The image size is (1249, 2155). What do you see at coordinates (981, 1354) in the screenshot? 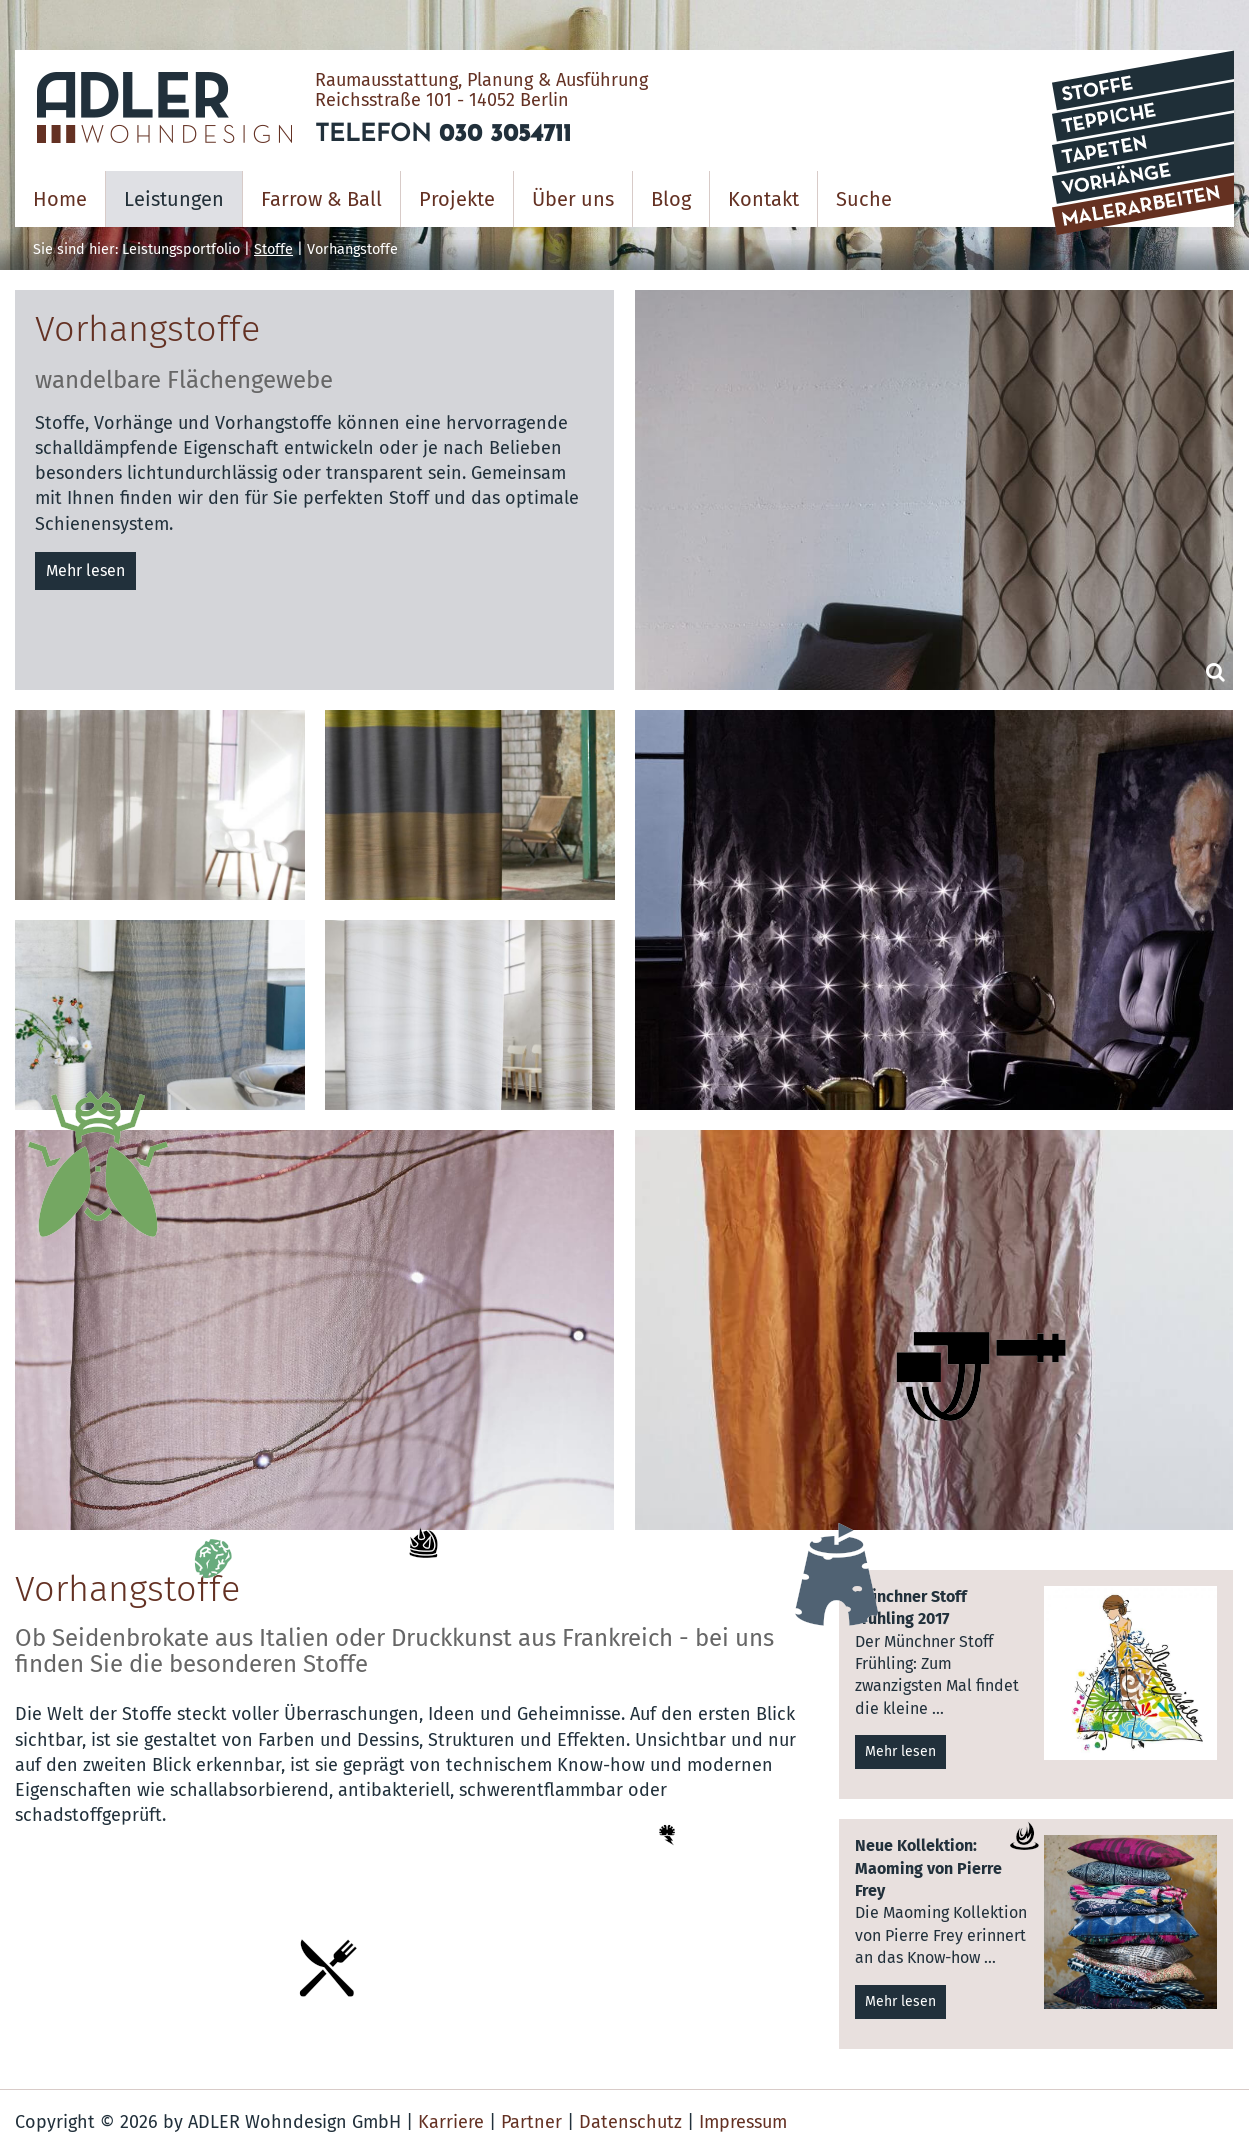
I see `select minigun weapon` at bounding box center [981, 1354].